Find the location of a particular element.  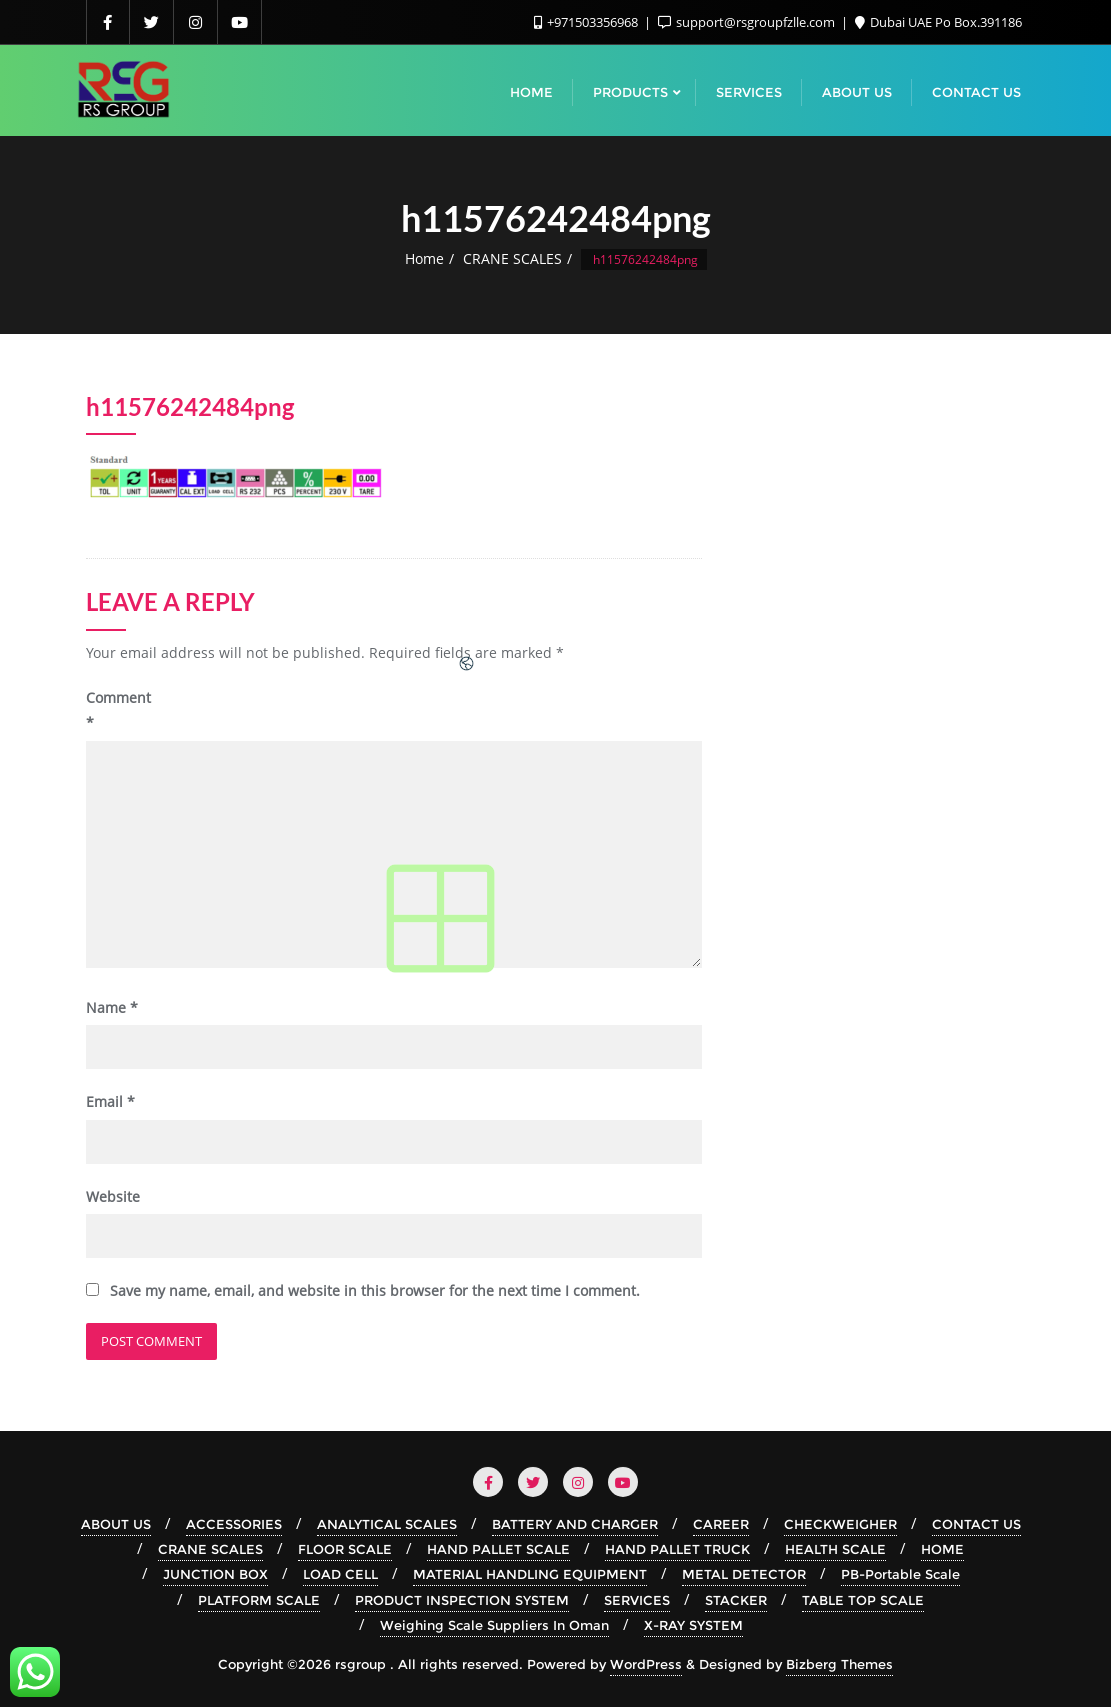

switch to western hemisphere region is located at coordinates (466, 663).